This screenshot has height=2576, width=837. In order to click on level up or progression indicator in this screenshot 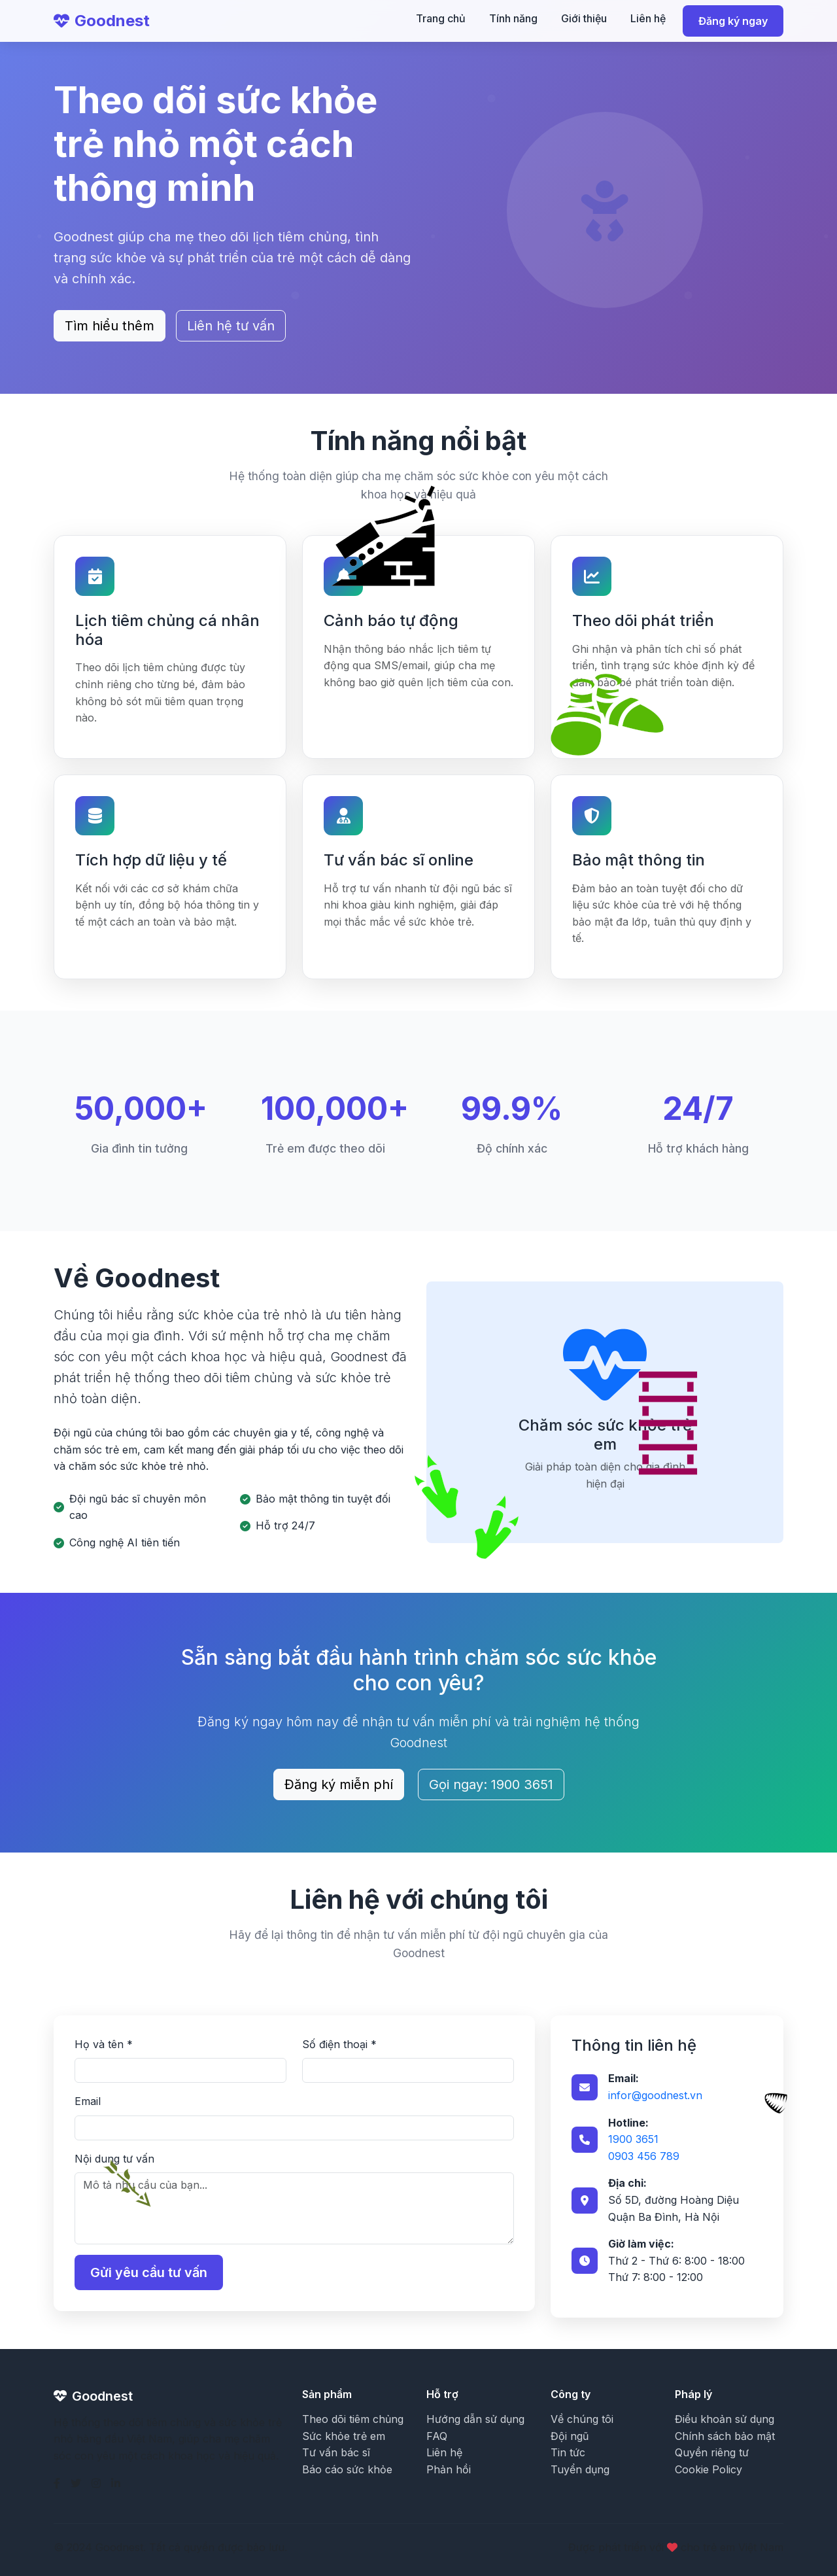, I will do `click(384, 535)`.